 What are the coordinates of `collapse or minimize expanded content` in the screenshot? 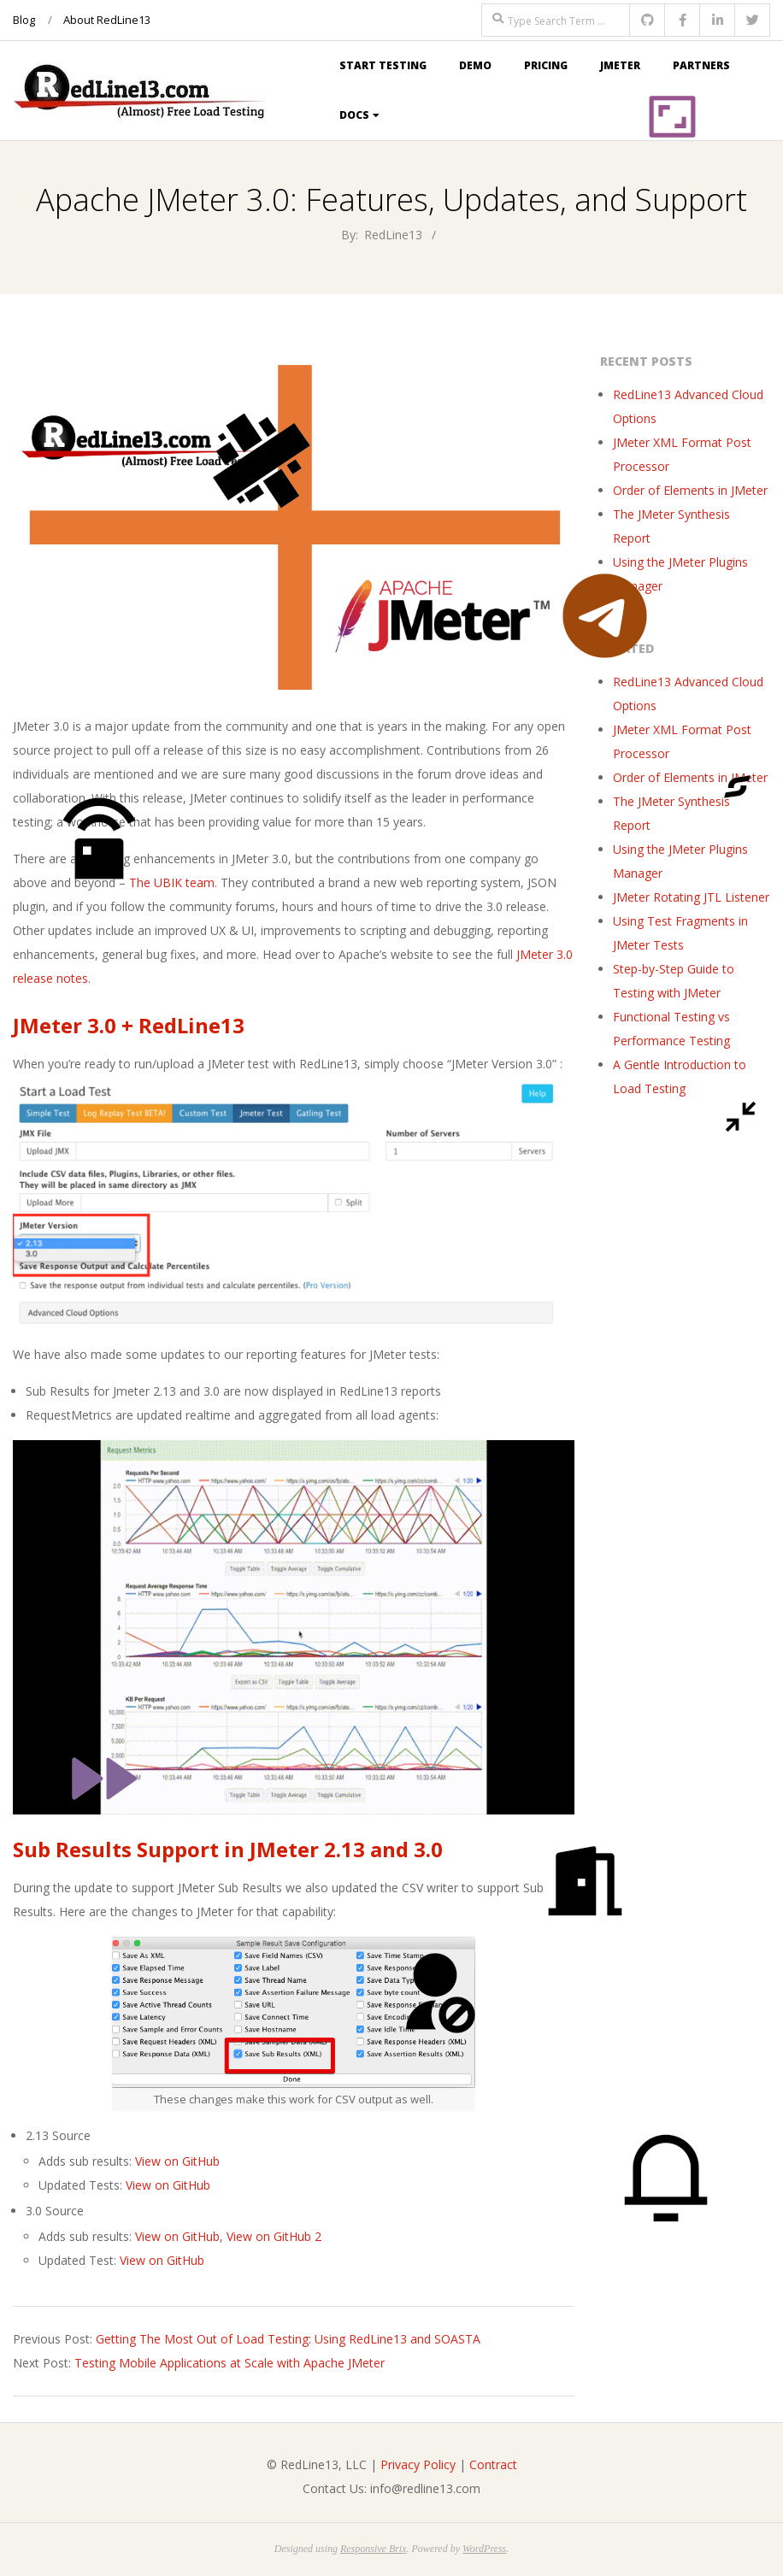 It's located at (740, 1116).